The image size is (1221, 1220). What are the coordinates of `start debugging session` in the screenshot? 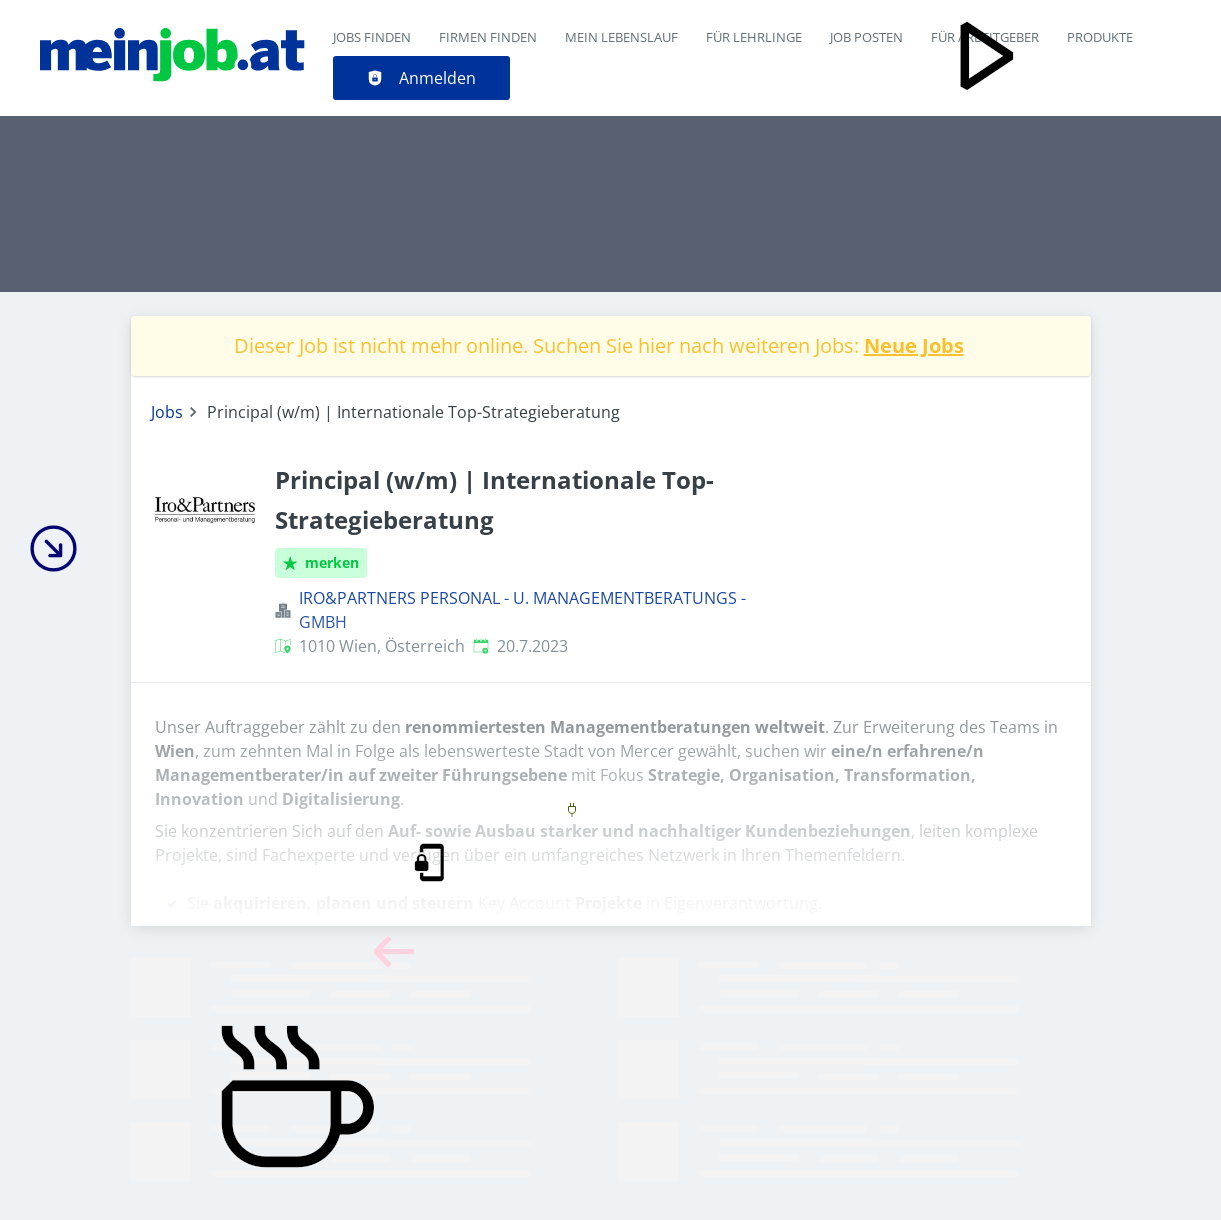 It's located at (982, 54).